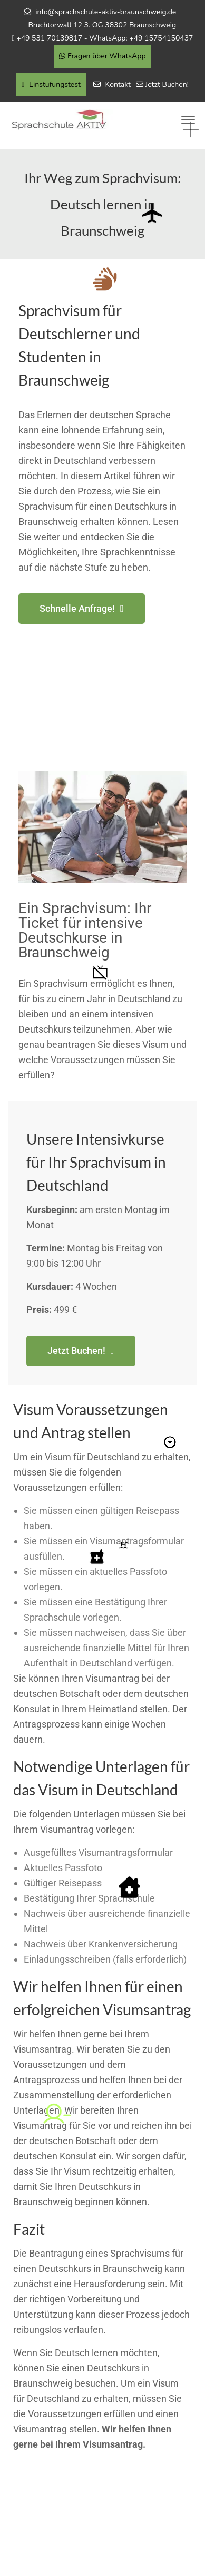 Image resolution: width=205 pixels, height=2576 pixels. Describe the element at coordinates (123, 1545) in the screenshot. I see `indicates swimming pool amenity available` at that location.